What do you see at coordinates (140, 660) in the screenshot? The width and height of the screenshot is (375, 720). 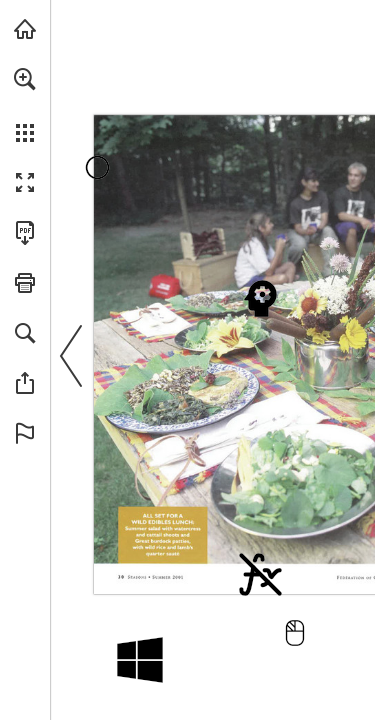 I see `open windows-specific settings or features` at bounding box center [140, 660].